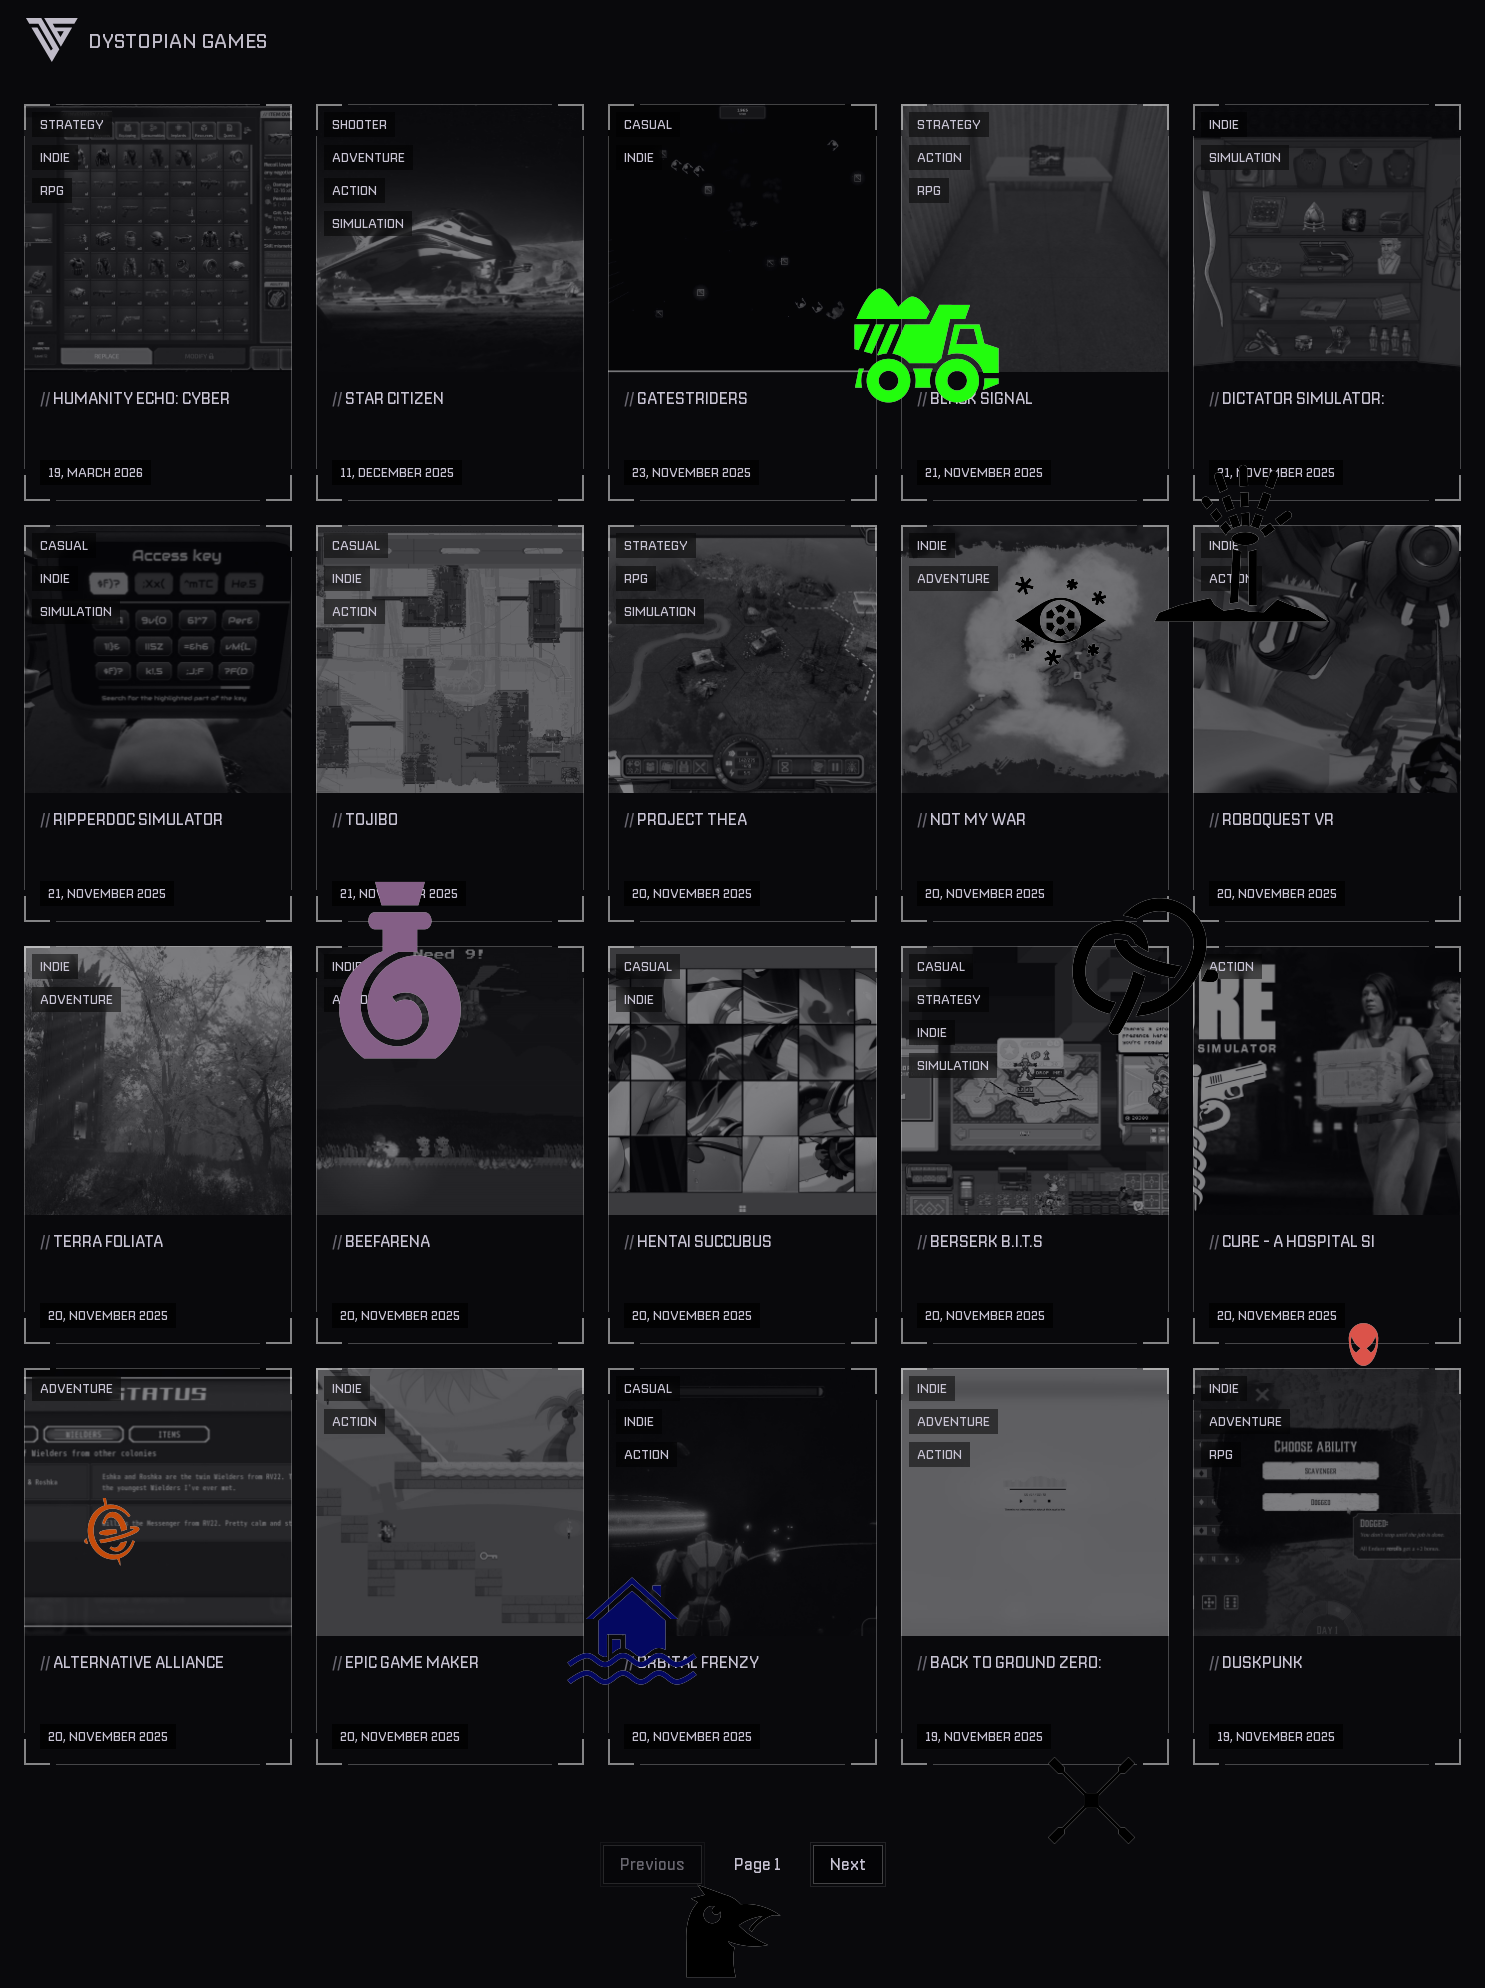 The height and width of the screenshot is (1988, 1485). Describe the element at coordinates (399, 969) in the screenshot. I see `access potion or elixir inventory` at that location.